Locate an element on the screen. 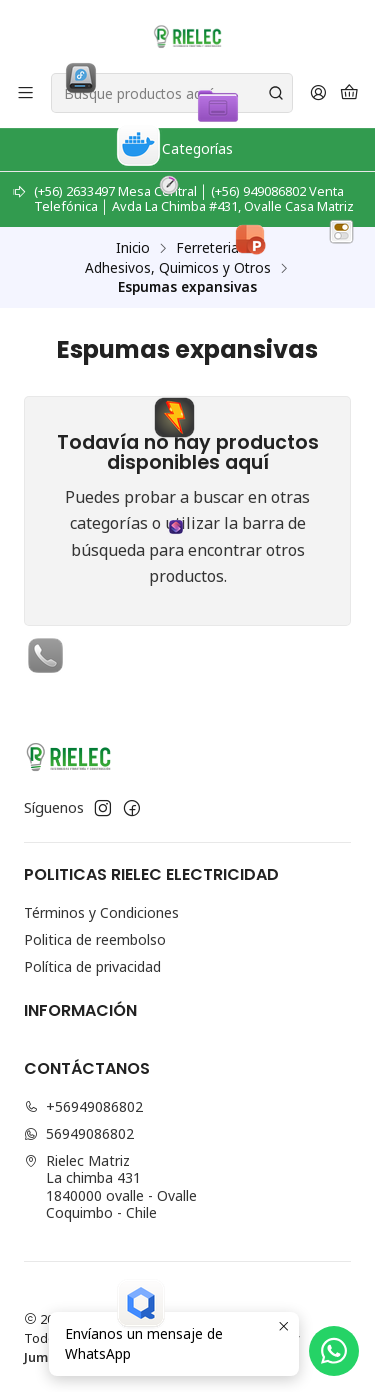 This screenshot has height=1392, width=375. open Microsoft PowerPoint is located at coordinates (250, 239).